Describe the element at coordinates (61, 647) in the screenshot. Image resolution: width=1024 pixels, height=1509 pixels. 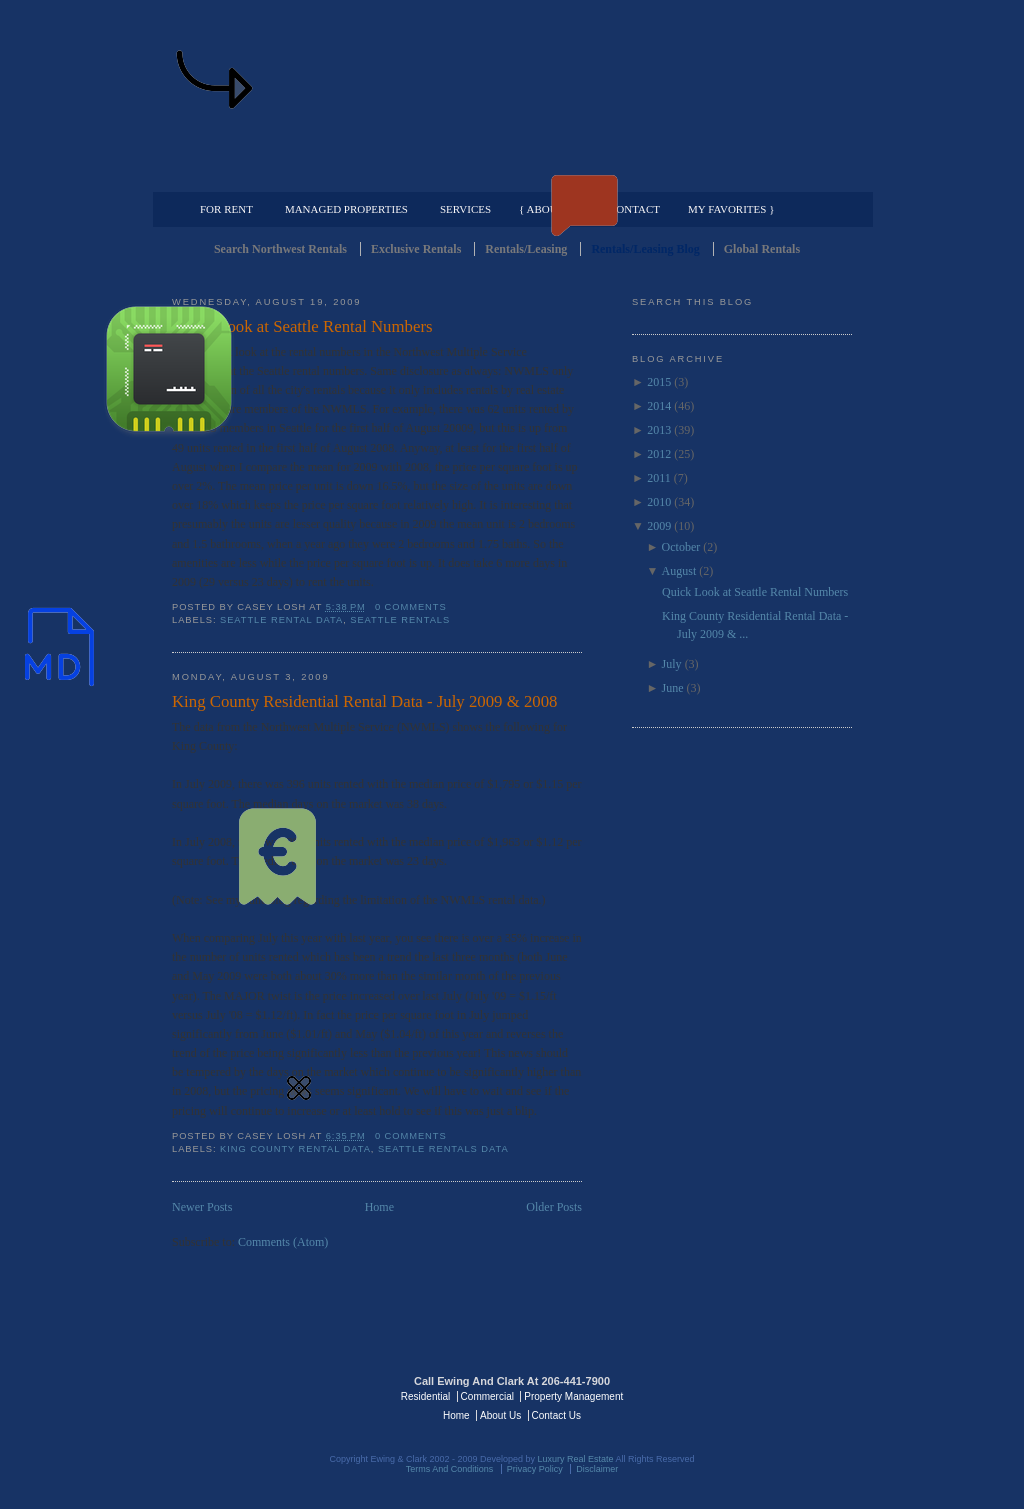
I see `open a markdown file` at that location.